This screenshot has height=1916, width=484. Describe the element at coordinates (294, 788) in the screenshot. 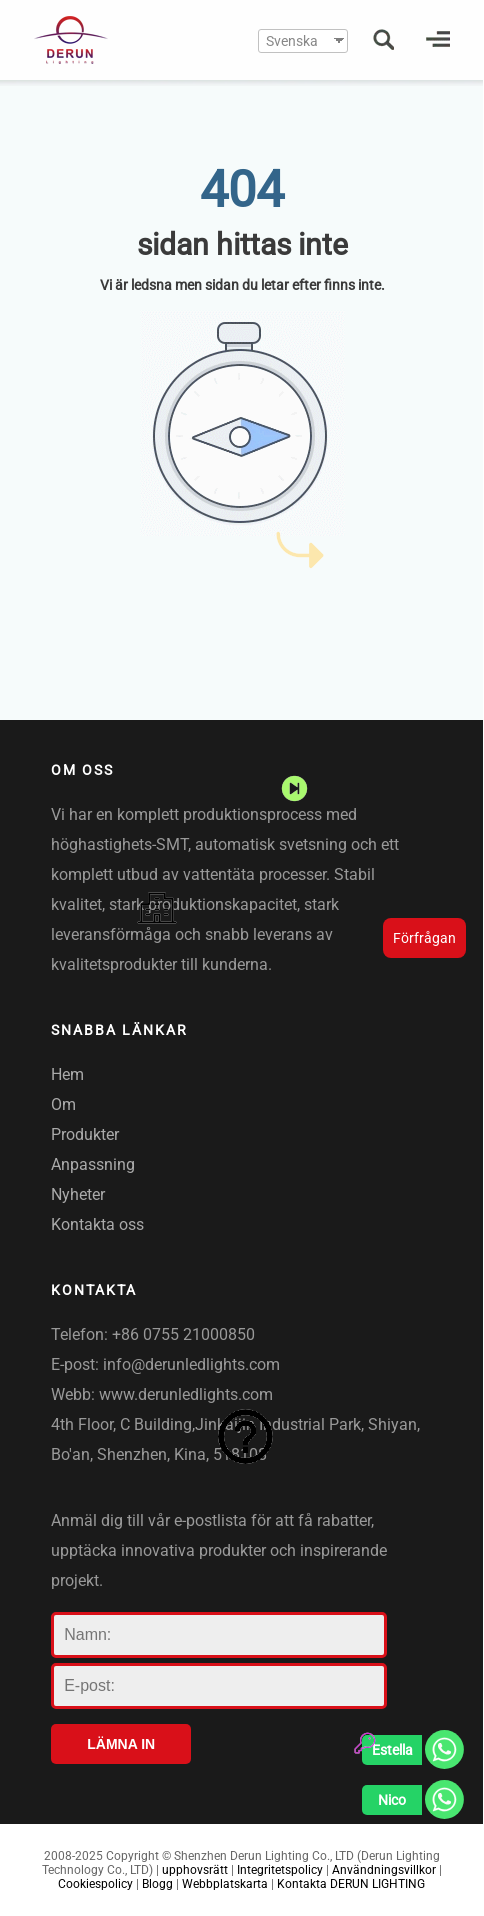

I see `skip to the next track` at that location.